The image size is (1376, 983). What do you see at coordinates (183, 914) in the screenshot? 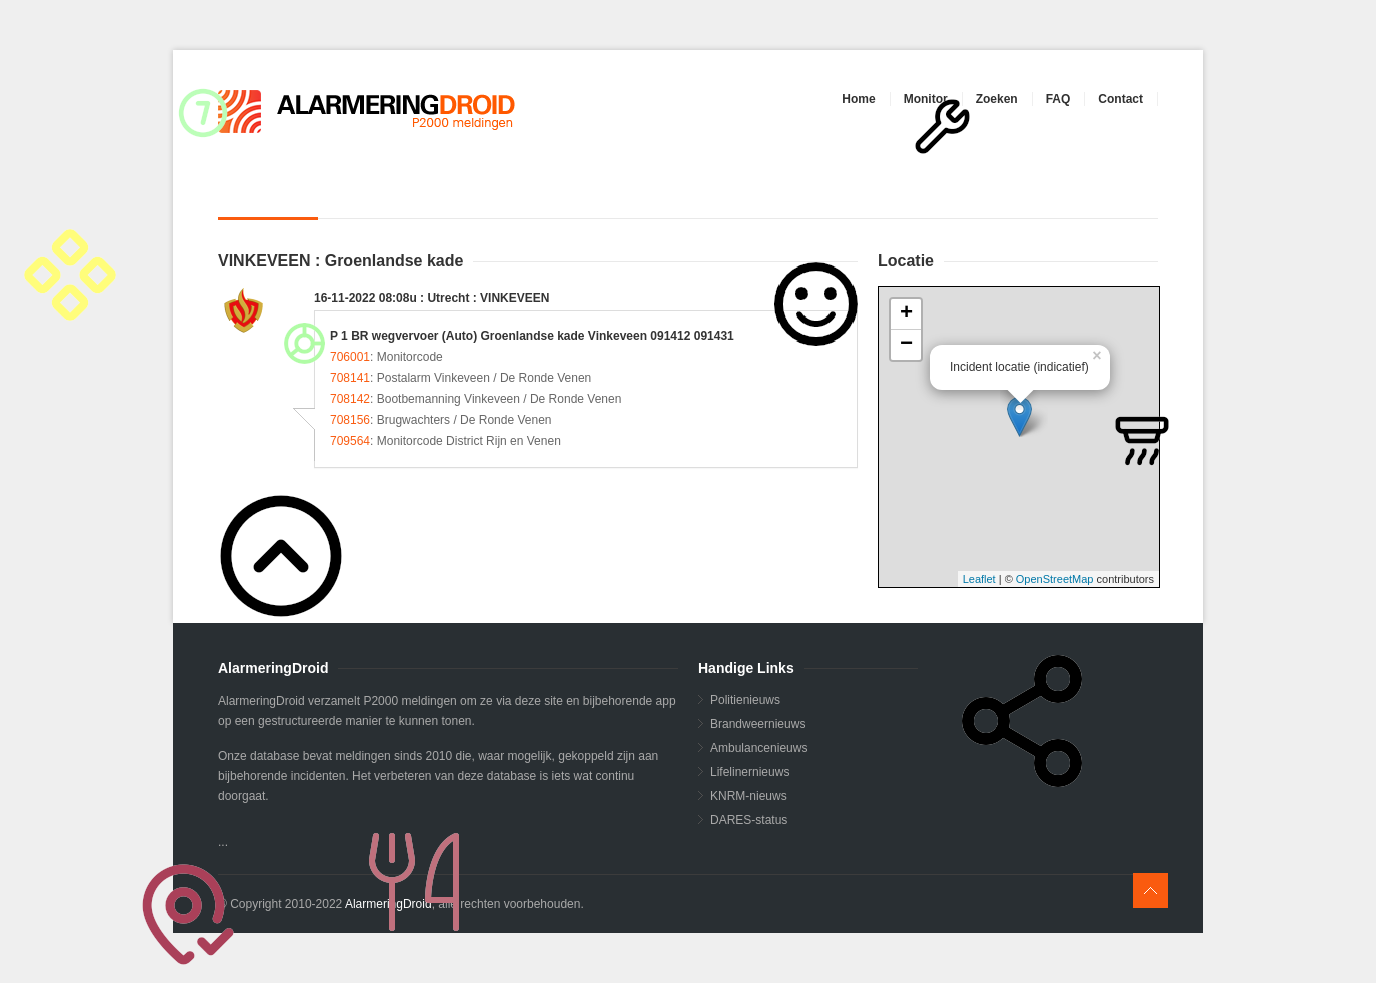
I see `confirm or save a location` at bounding box center [183, 914].